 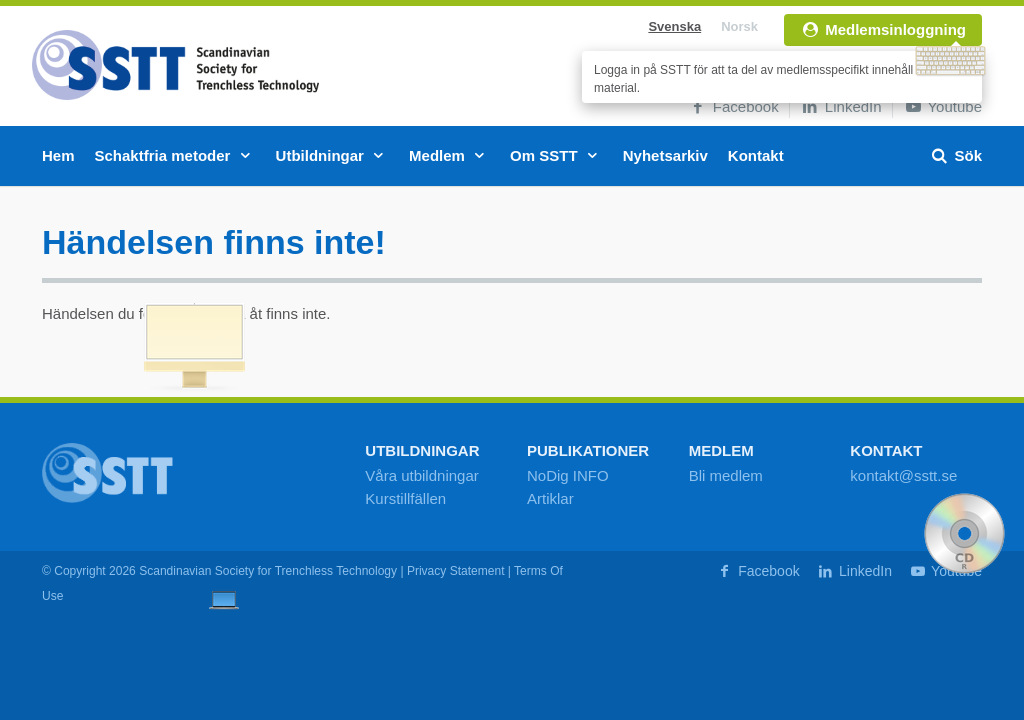 I want to click on a CD-R disc available for burning or writing data, so click(x=964, y=533).